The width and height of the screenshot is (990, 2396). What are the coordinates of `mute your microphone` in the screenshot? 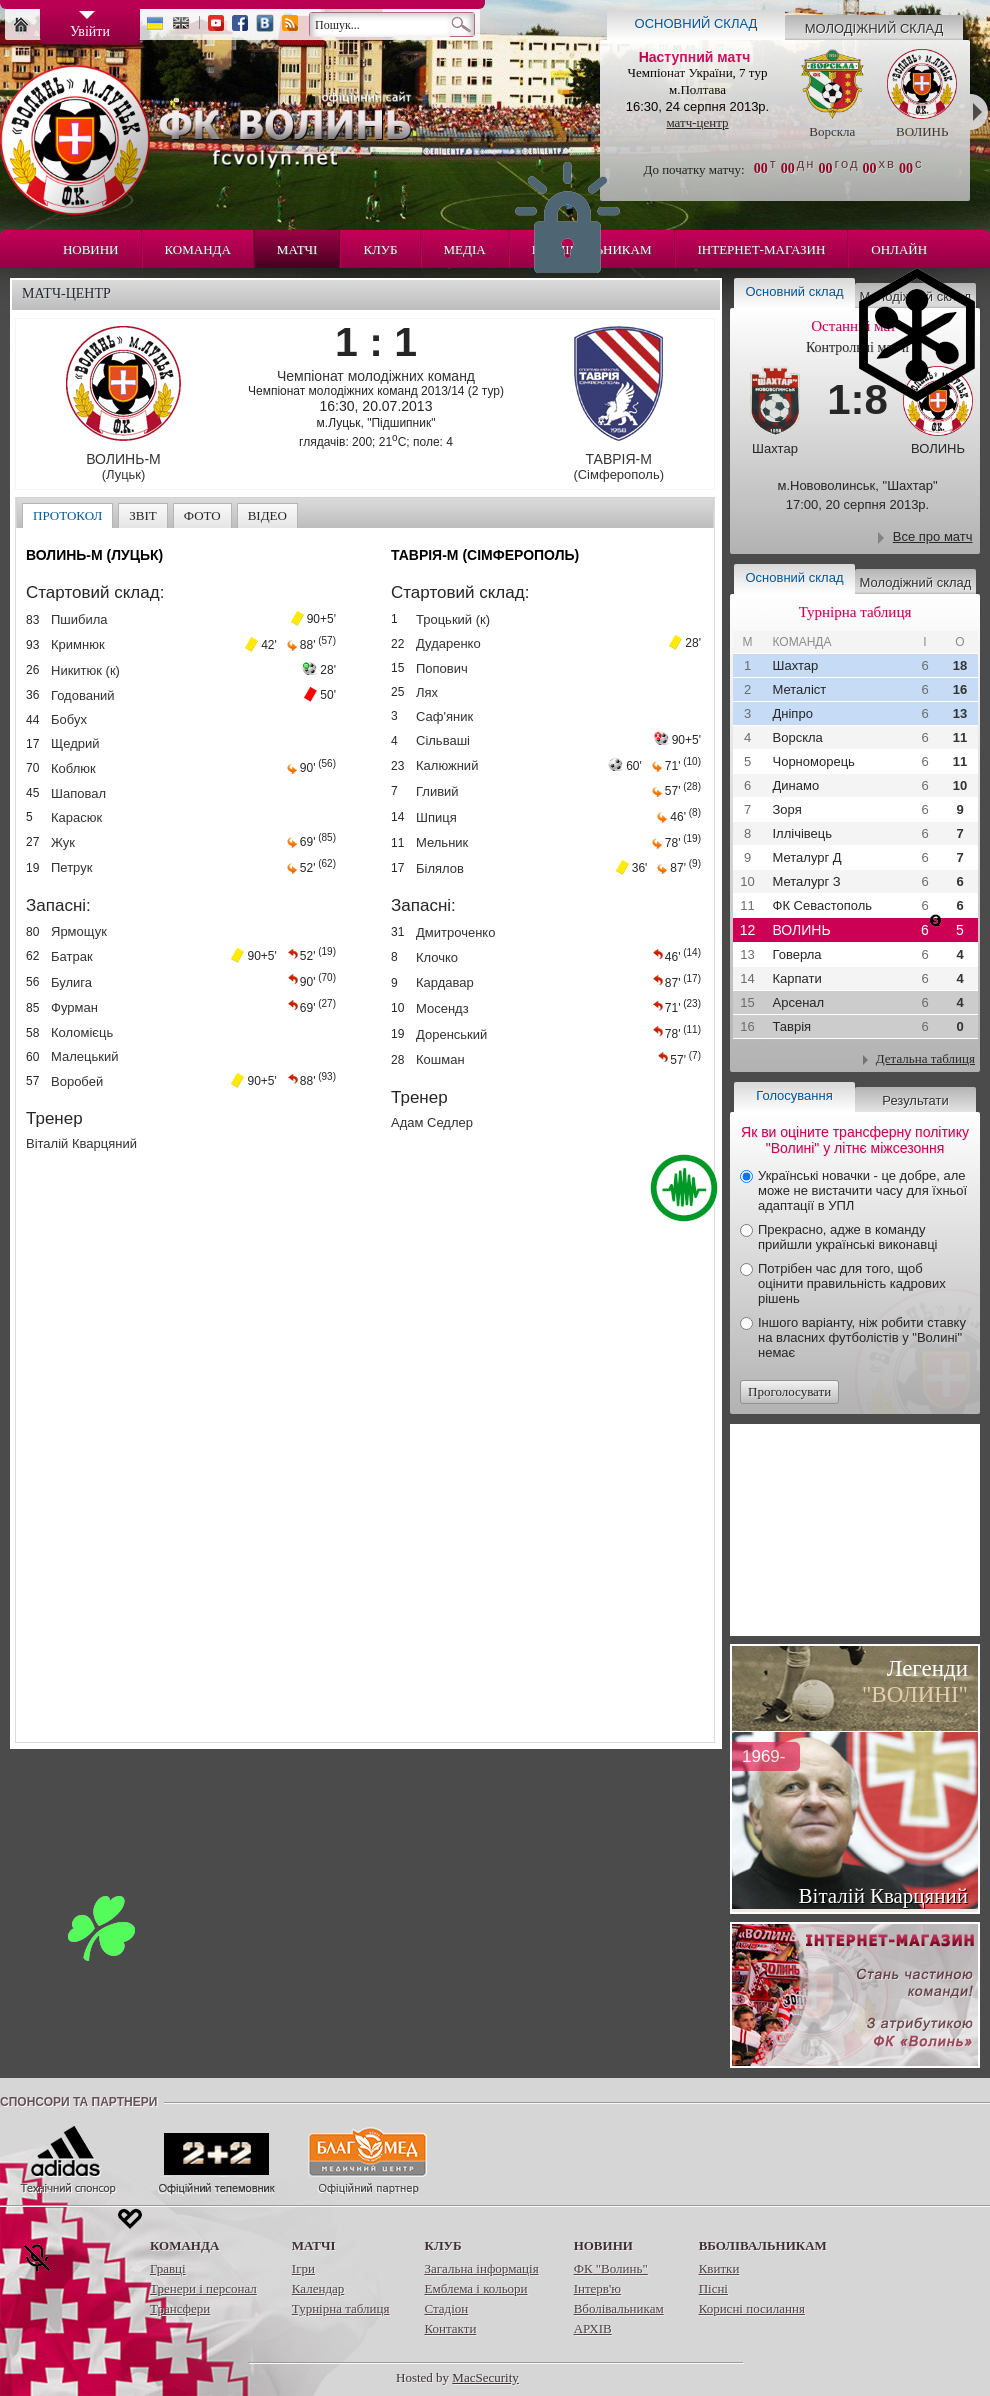 It's located at (37, 2258).